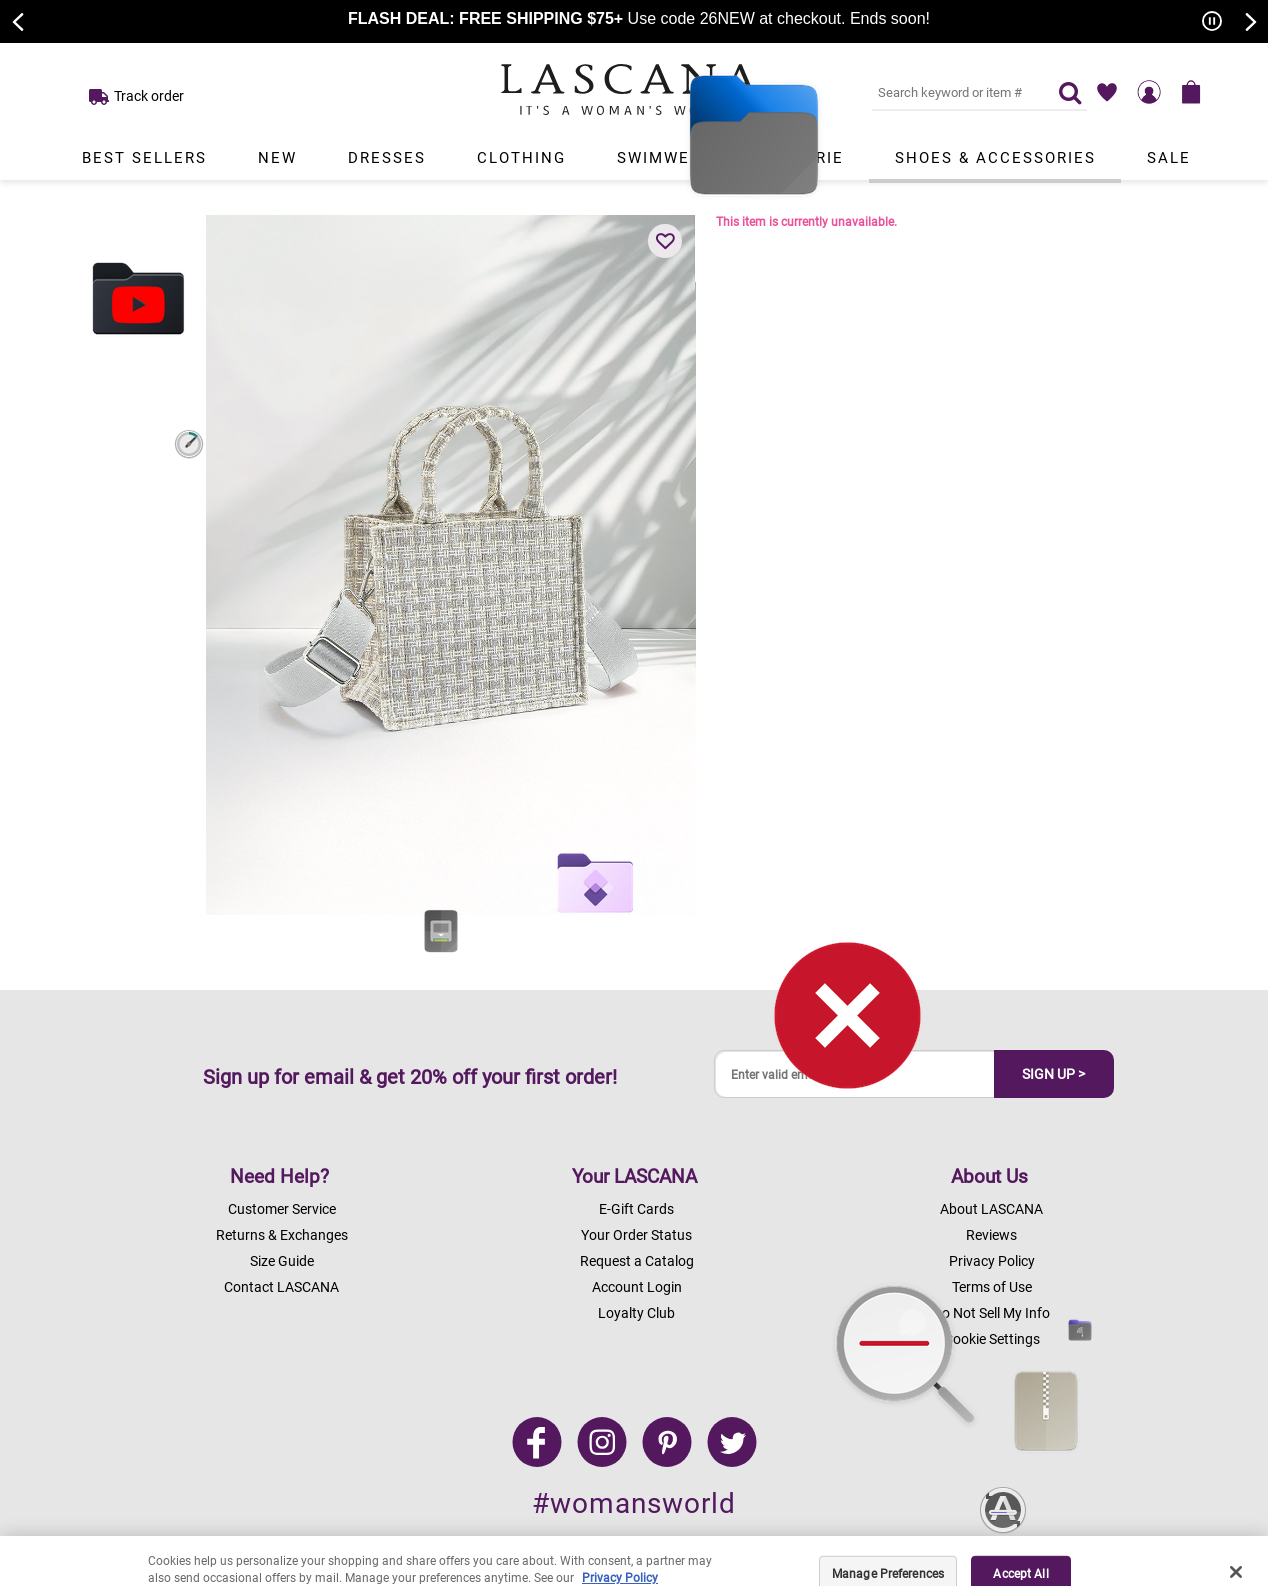 The height and width of the screenshot is (1586, 1268). I want to click on open the archive manager application, so click(1046, 1411).